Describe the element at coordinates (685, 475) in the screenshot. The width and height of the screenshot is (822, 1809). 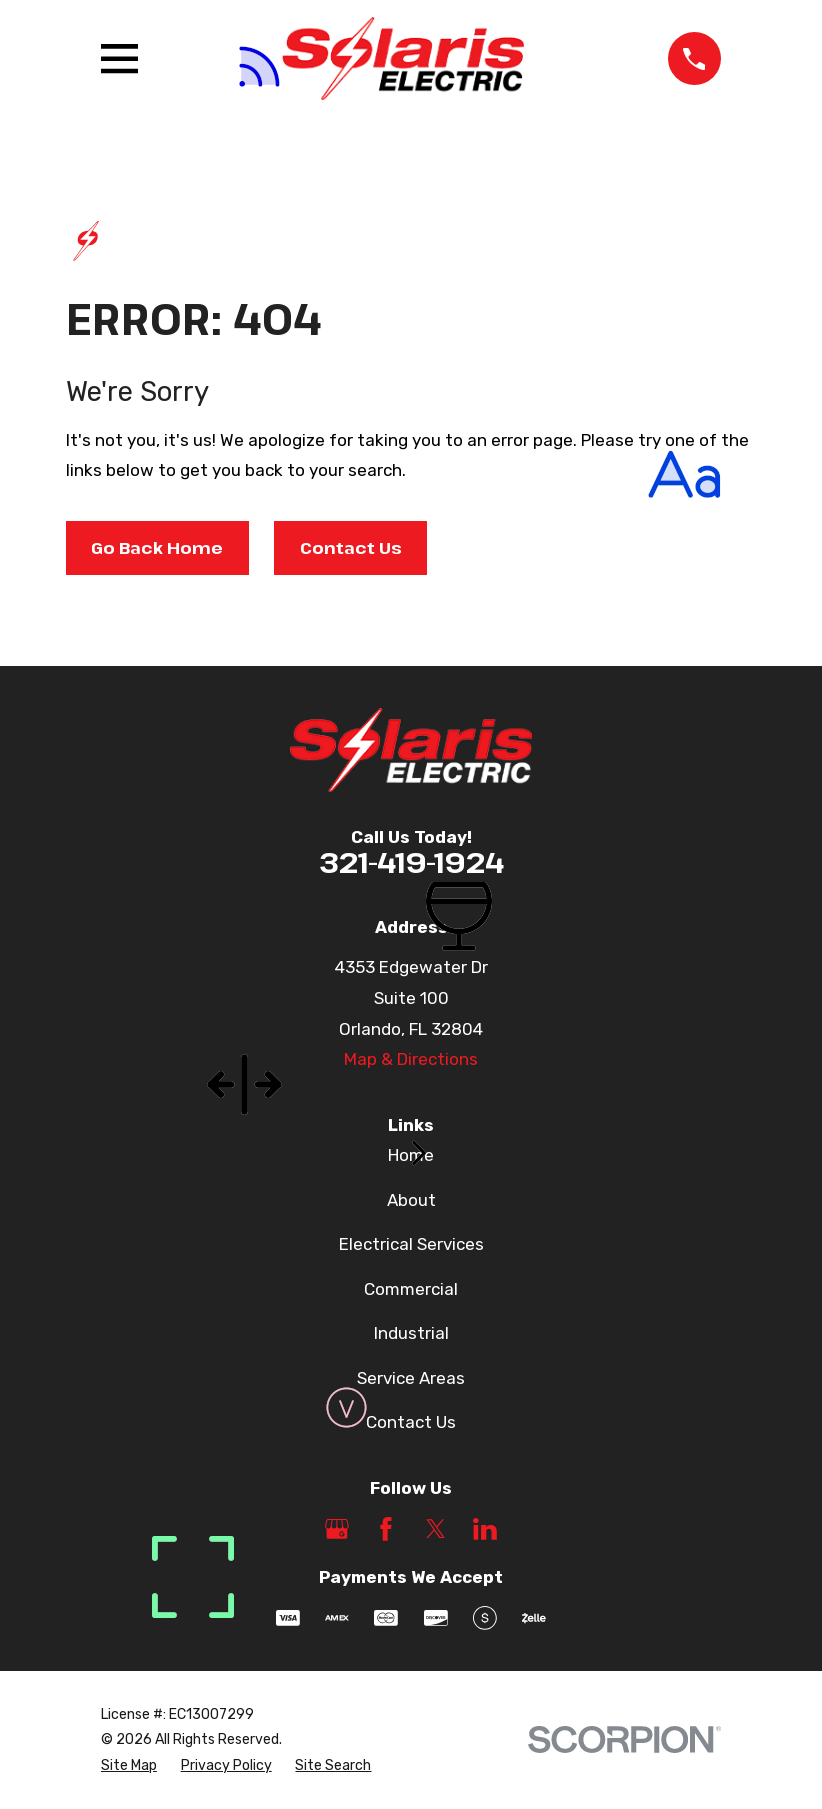
I see `adjust font or text size settings` at that location.